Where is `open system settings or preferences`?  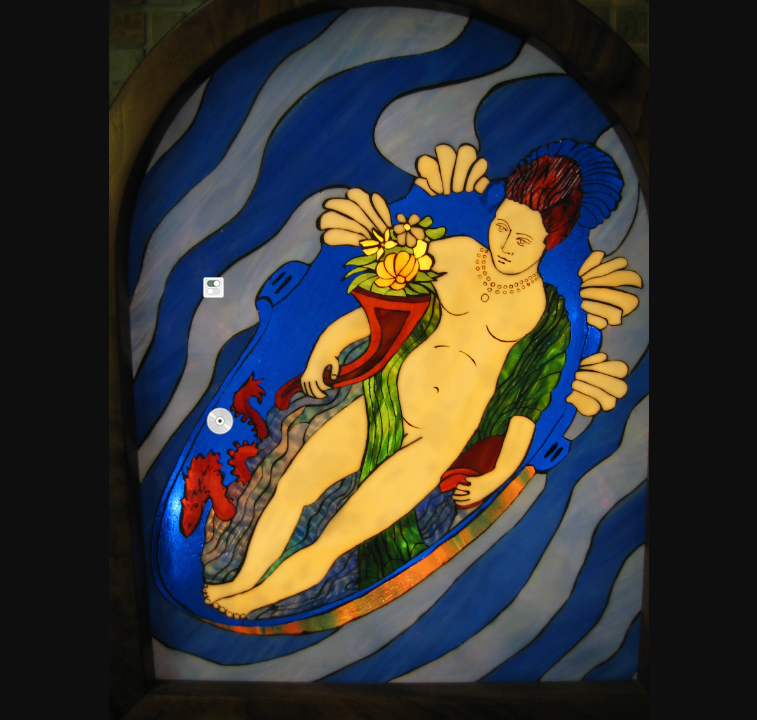
open system settings or preferences is located at coordinates (213, 287).